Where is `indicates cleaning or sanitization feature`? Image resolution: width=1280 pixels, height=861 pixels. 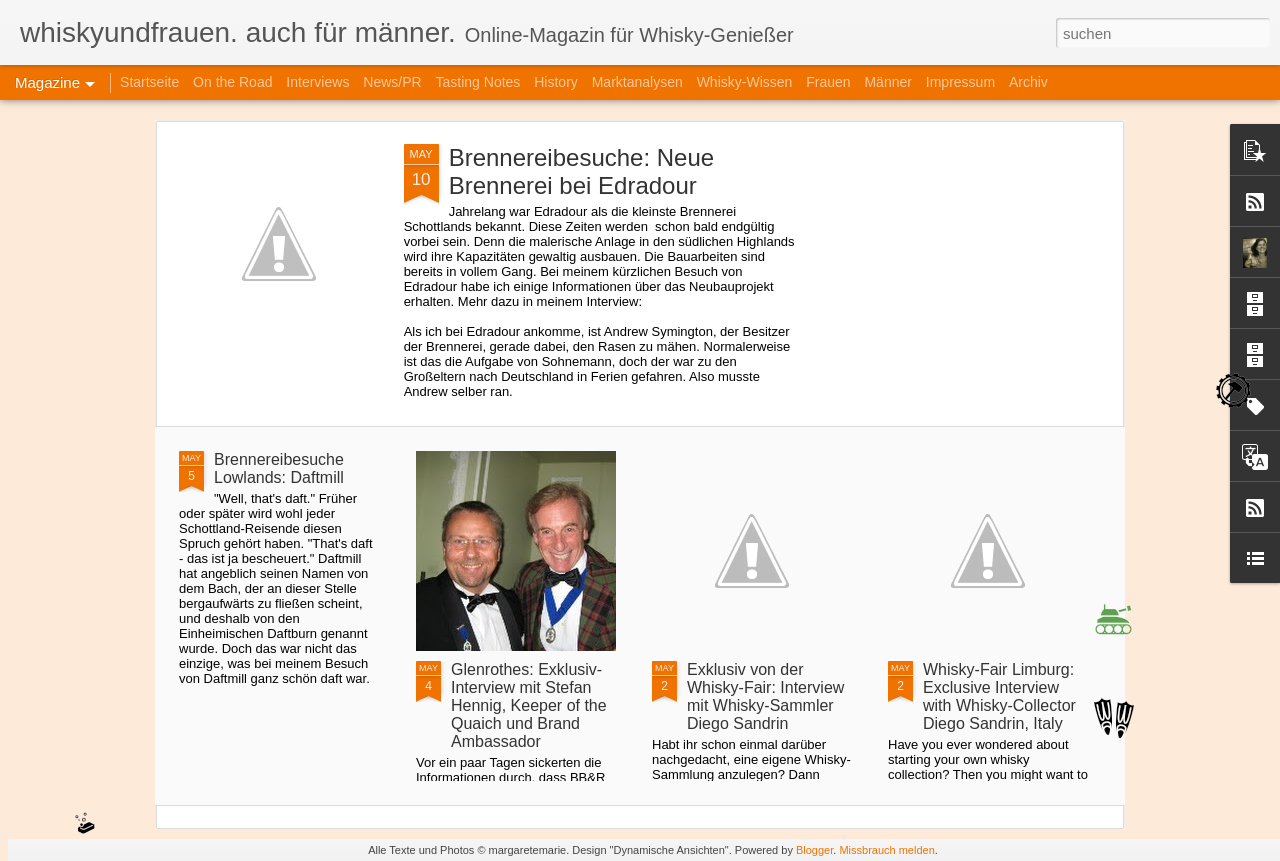
indicates cleaning or sanitization feature is located at coordinates (85, 823).